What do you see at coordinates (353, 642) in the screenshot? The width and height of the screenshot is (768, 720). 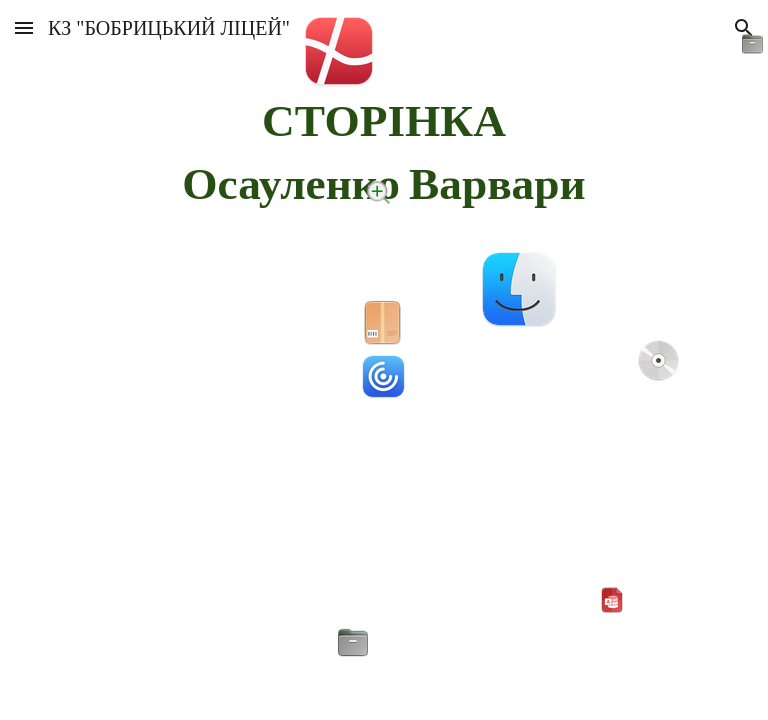 I see `open the file manager` at bounding box center [353, 642].